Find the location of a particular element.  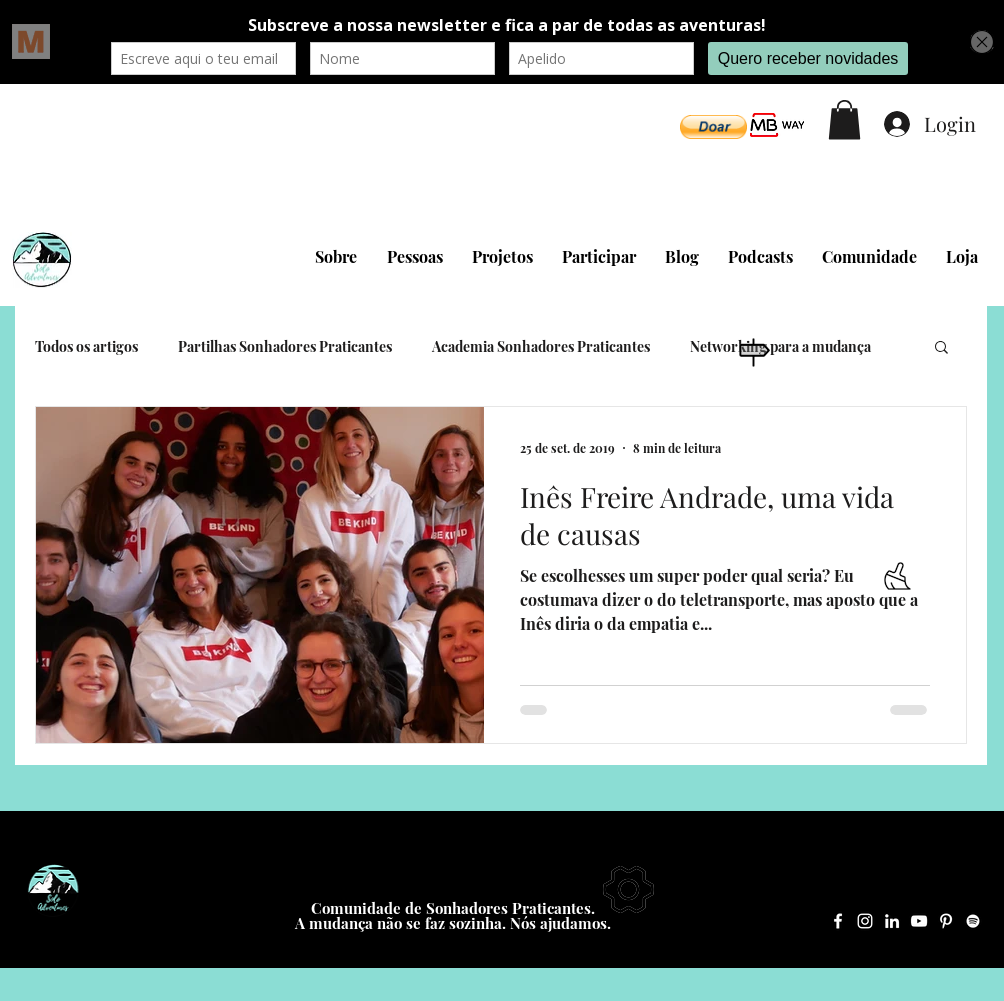

access settings or preferences is located at coordinates (628, 889).